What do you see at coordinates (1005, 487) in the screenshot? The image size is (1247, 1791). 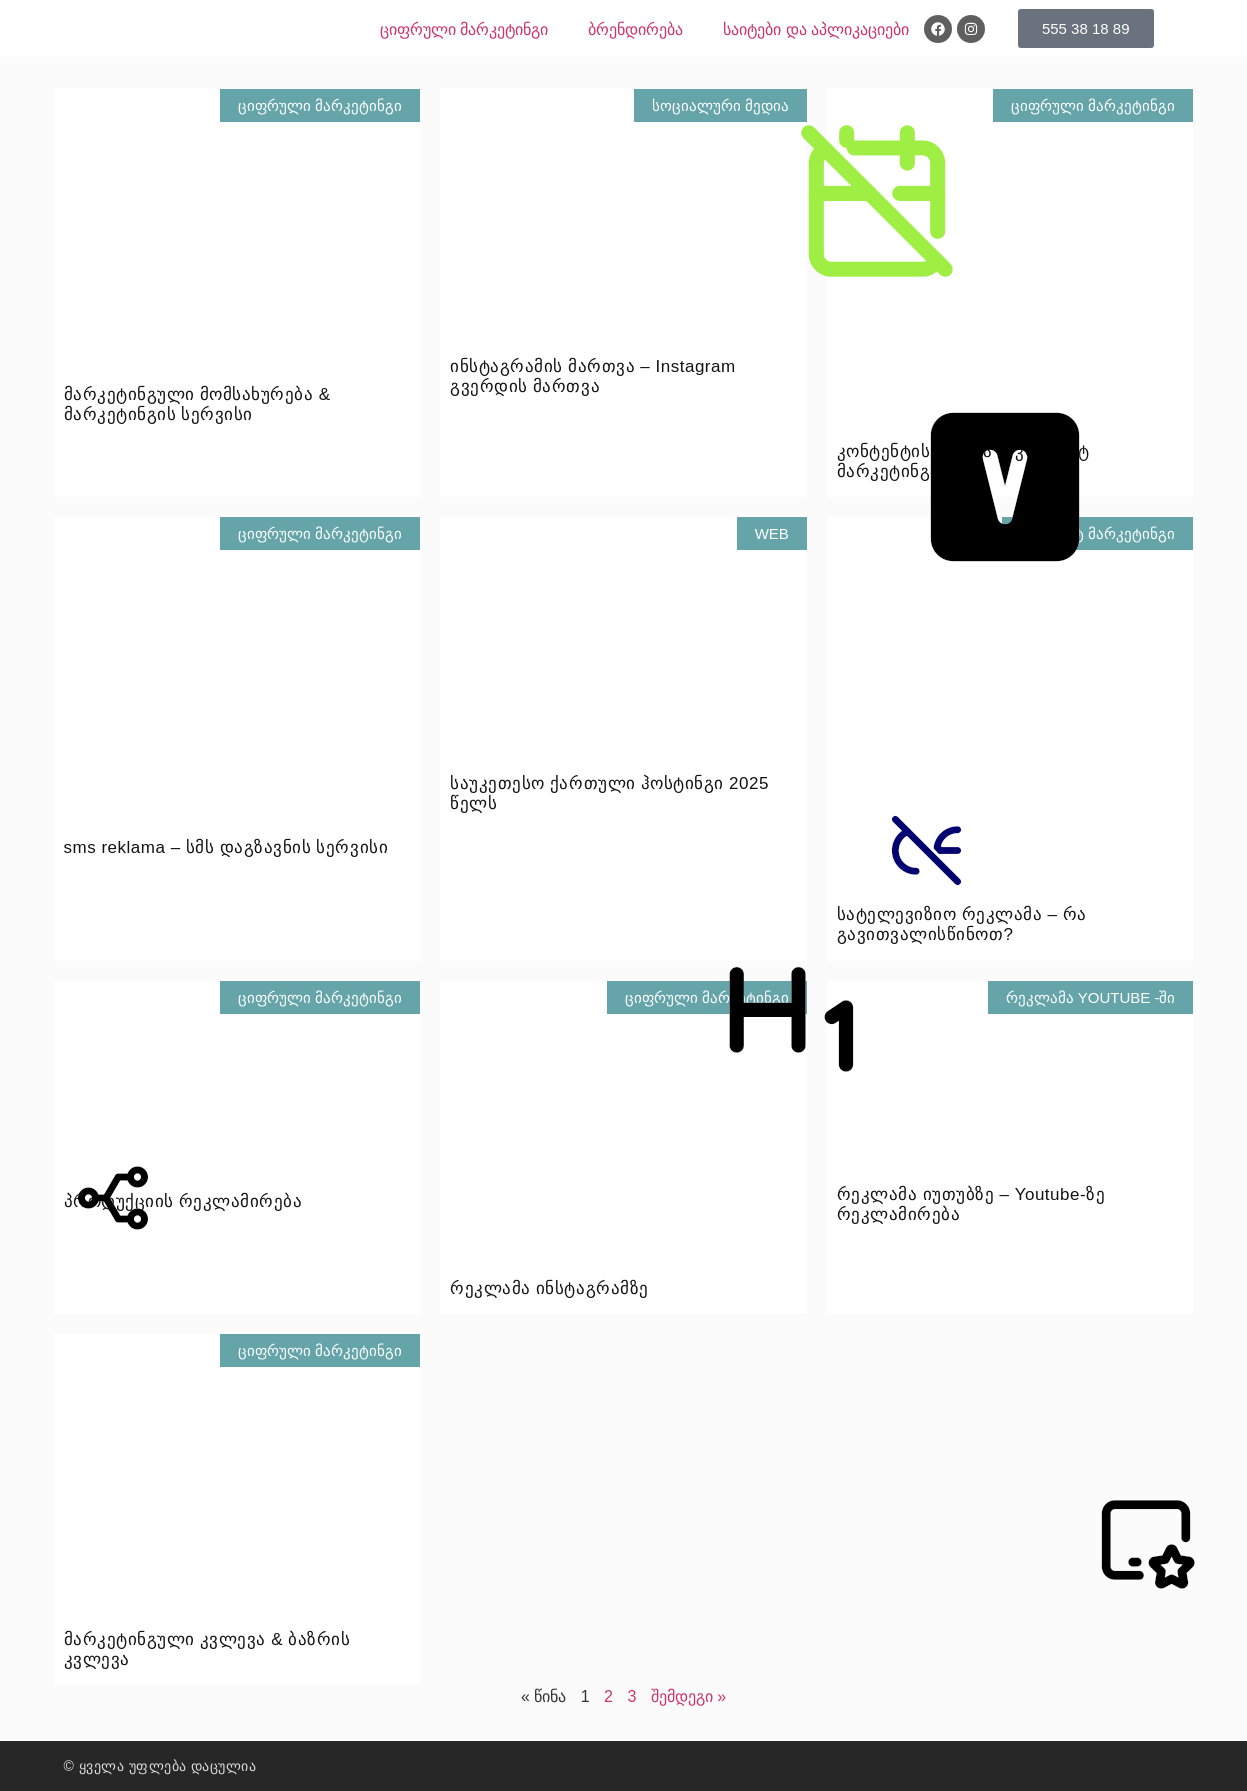 I see `indicates items starting with the letter V` at bounding box center [1005, 487].